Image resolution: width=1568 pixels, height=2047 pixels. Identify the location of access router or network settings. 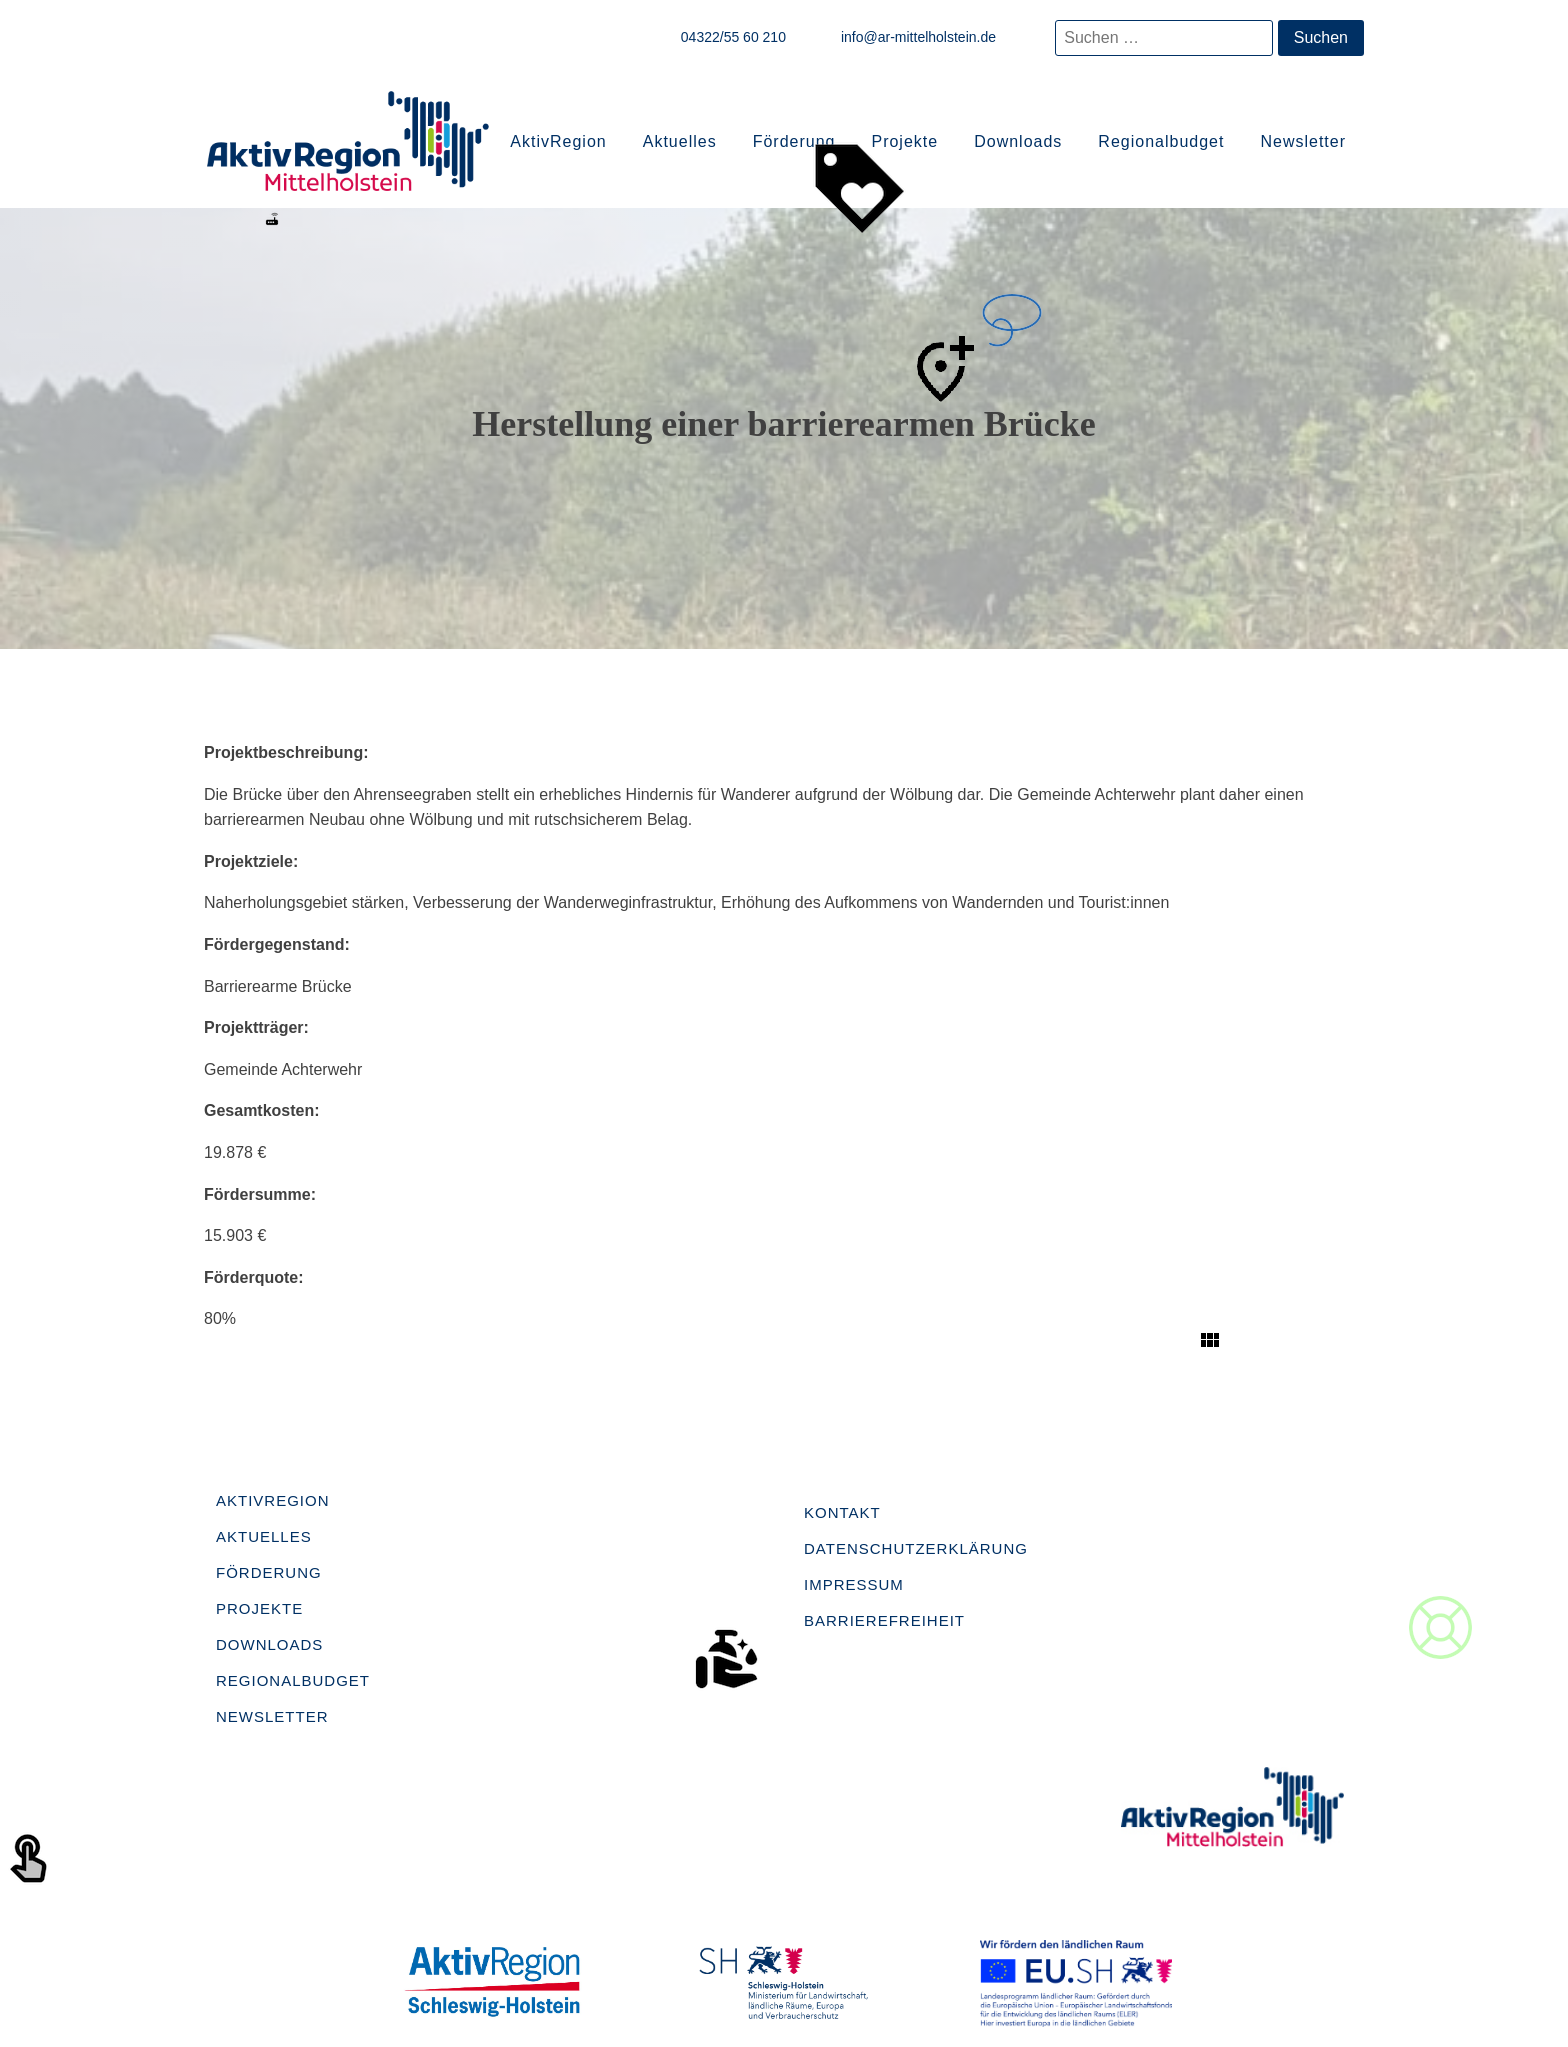
(272, 219).